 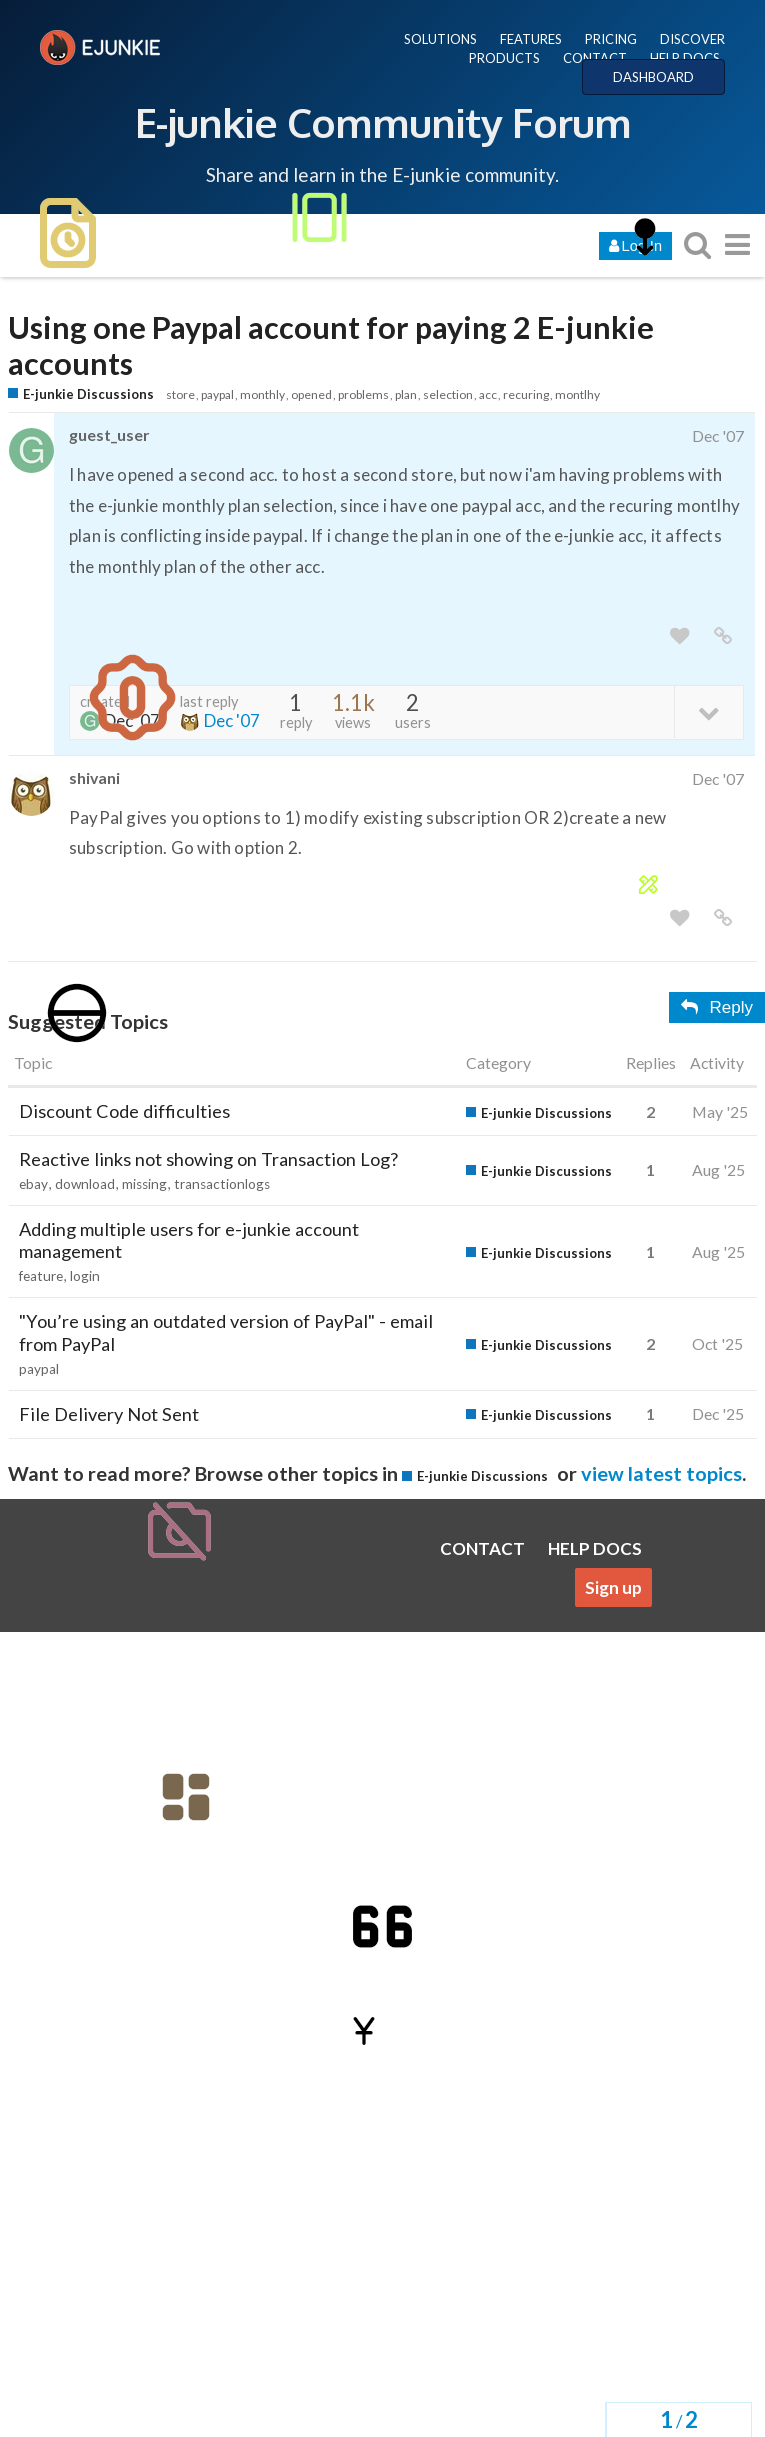 What do you see at coordinates (77, 1013) in the screenshot?
I see `toggle between light and dark mode` at bounding box center [77, 1013].